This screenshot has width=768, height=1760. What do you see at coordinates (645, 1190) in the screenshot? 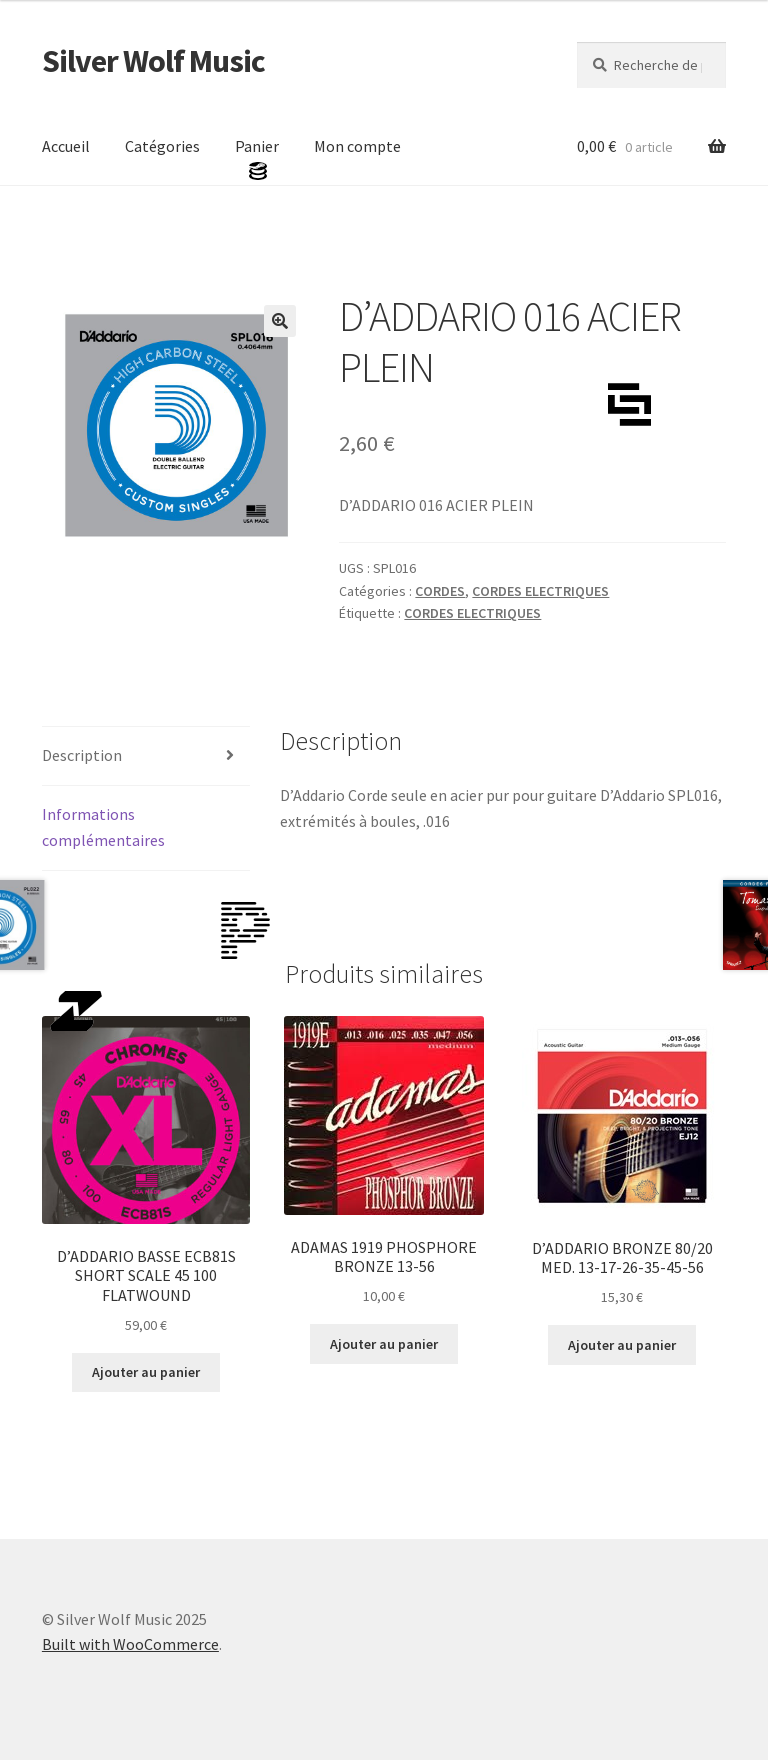
I see `OpenBSD operating system logo` at bounding box center [645, 1190].